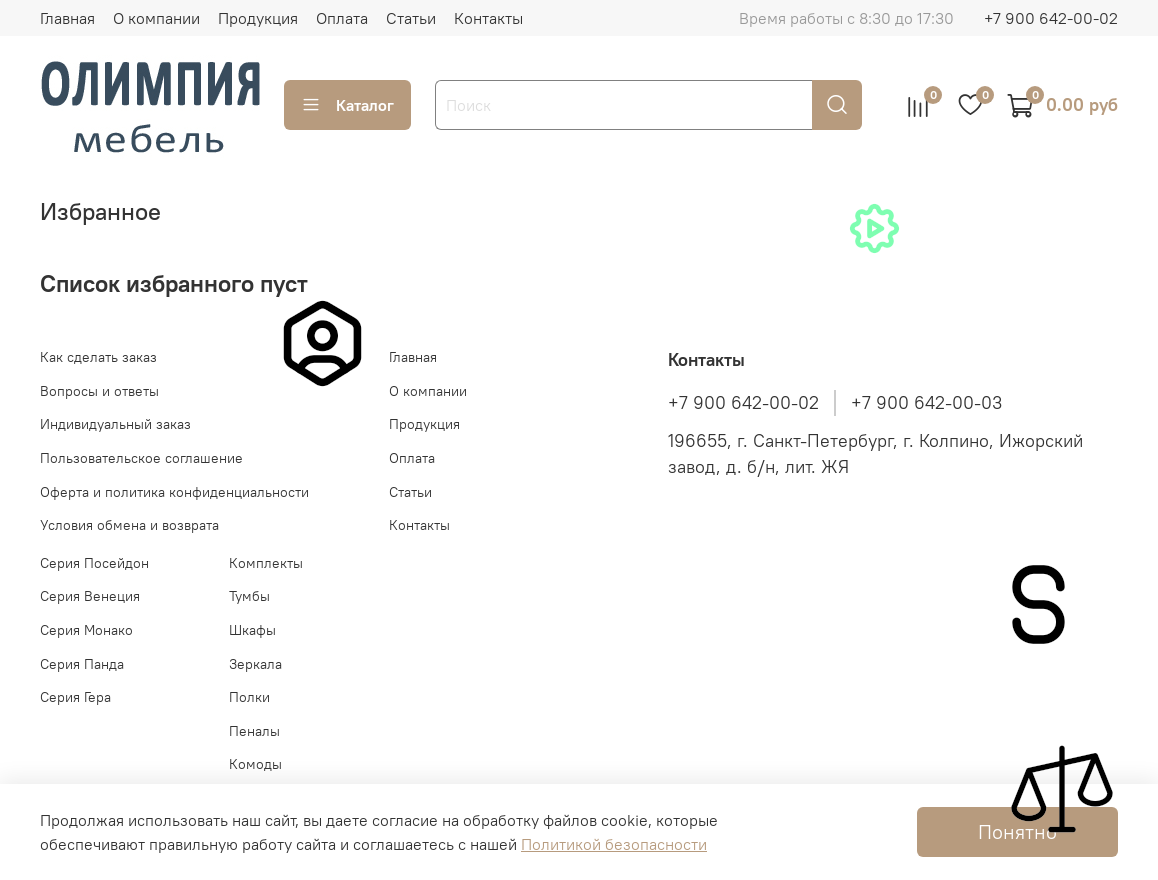  I want to click on compare items or options, so click(1062, 789).